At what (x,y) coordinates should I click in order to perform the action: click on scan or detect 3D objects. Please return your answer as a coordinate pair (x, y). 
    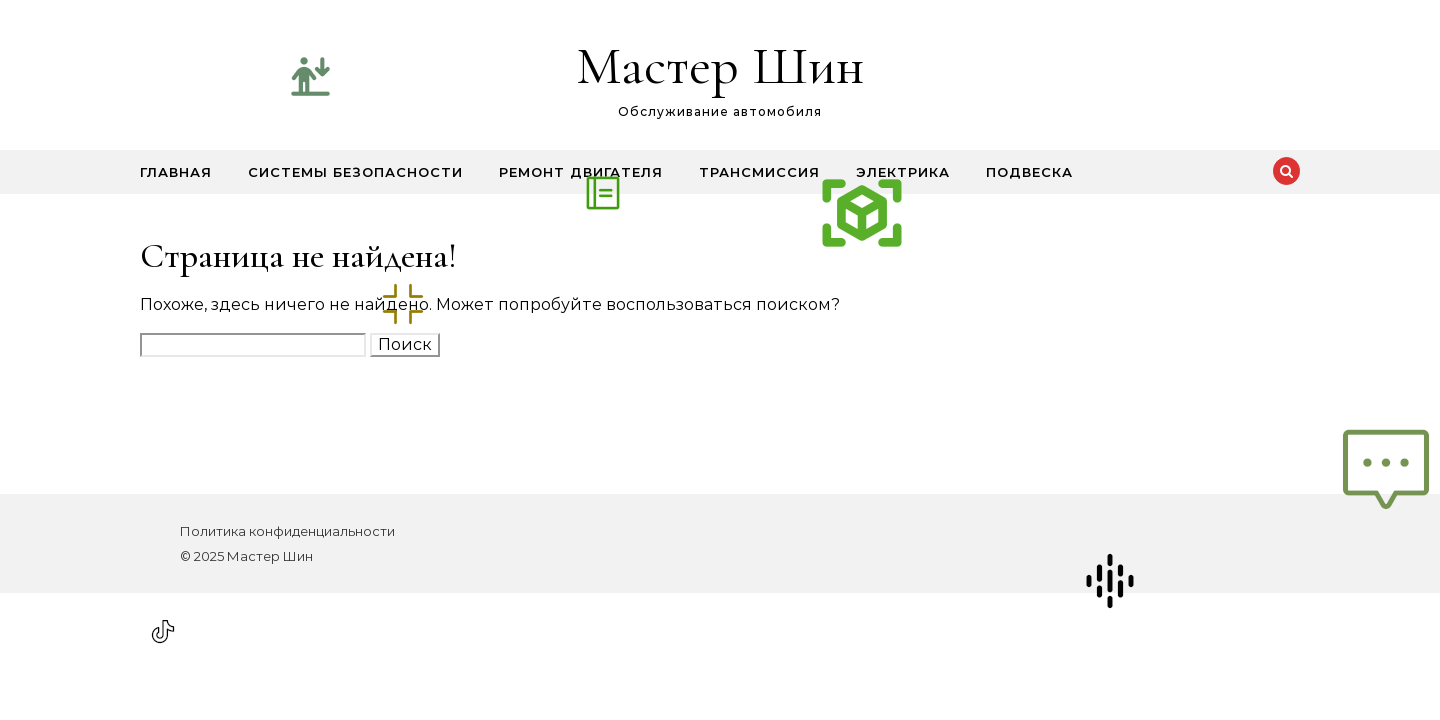
    Looking at the image, I should click on (862, 213).